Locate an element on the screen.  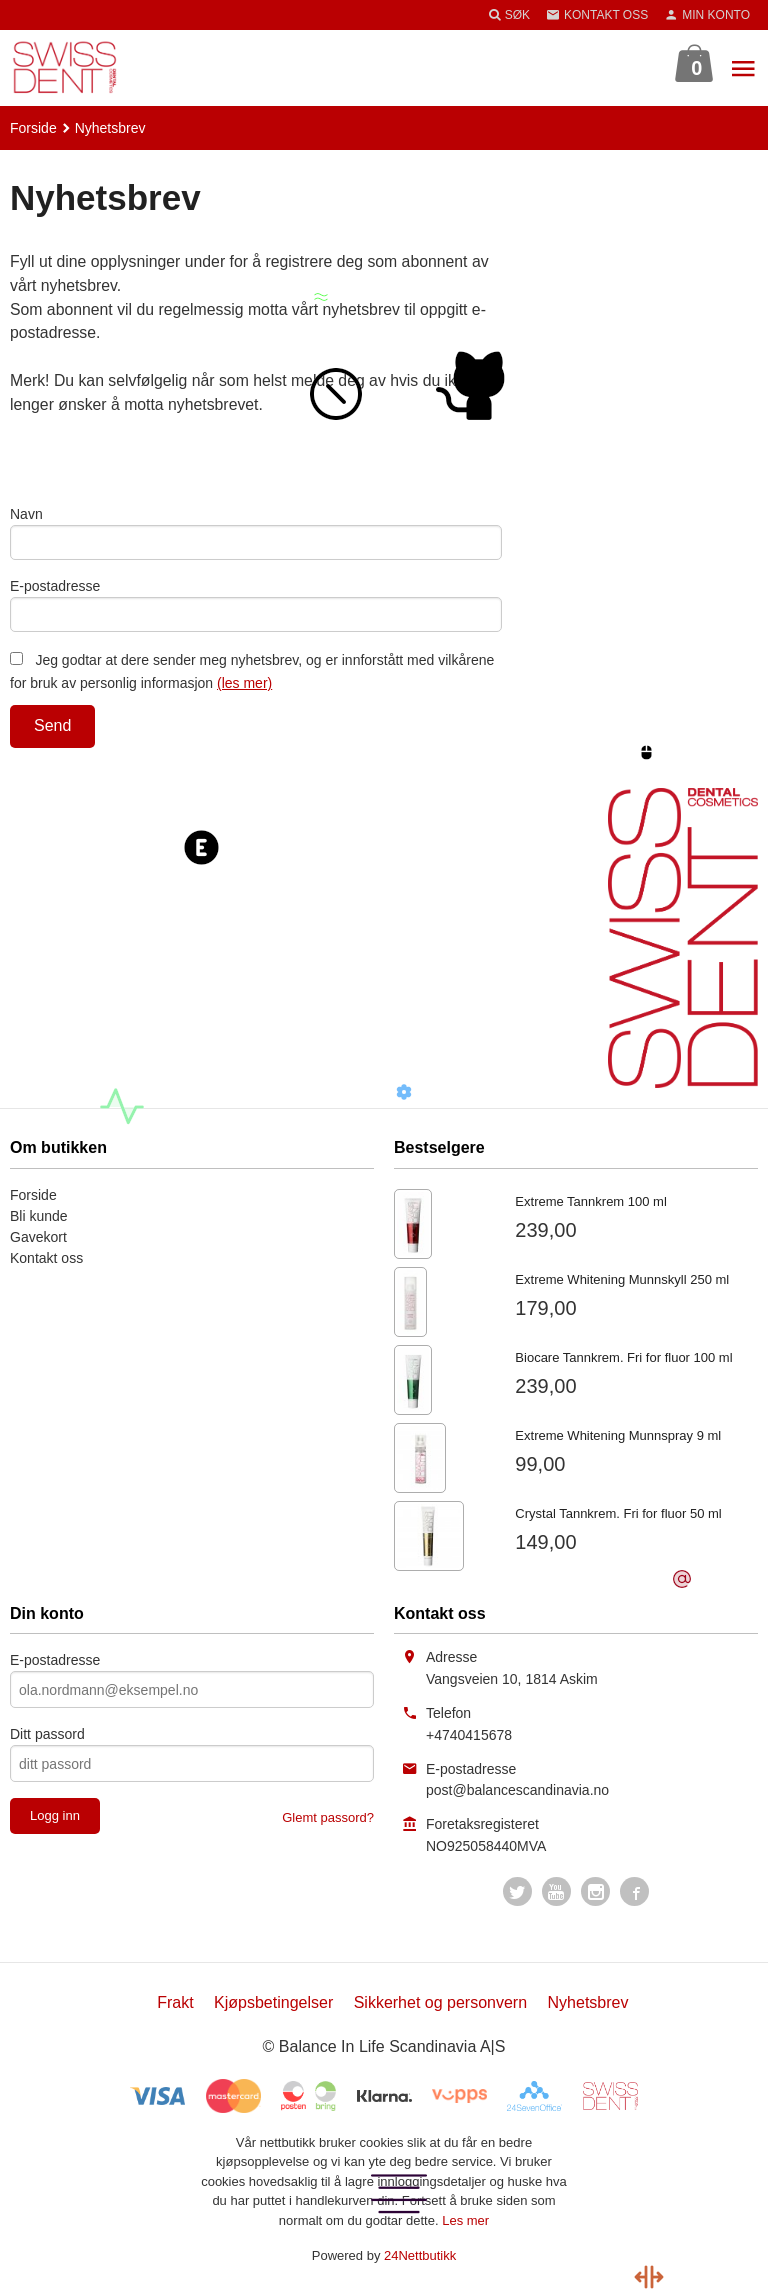
center align text is located at coordinates (399, 2195).